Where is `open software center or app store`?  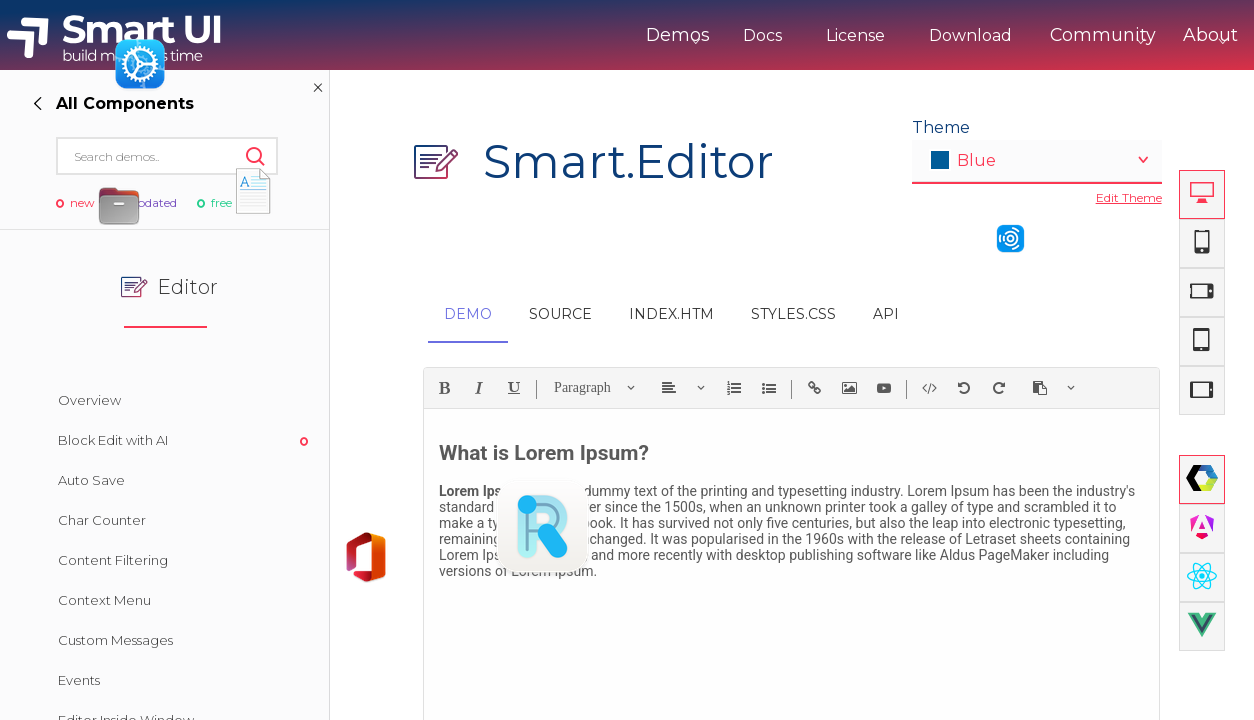 open software center or app store is located at coordinates (140, 64).